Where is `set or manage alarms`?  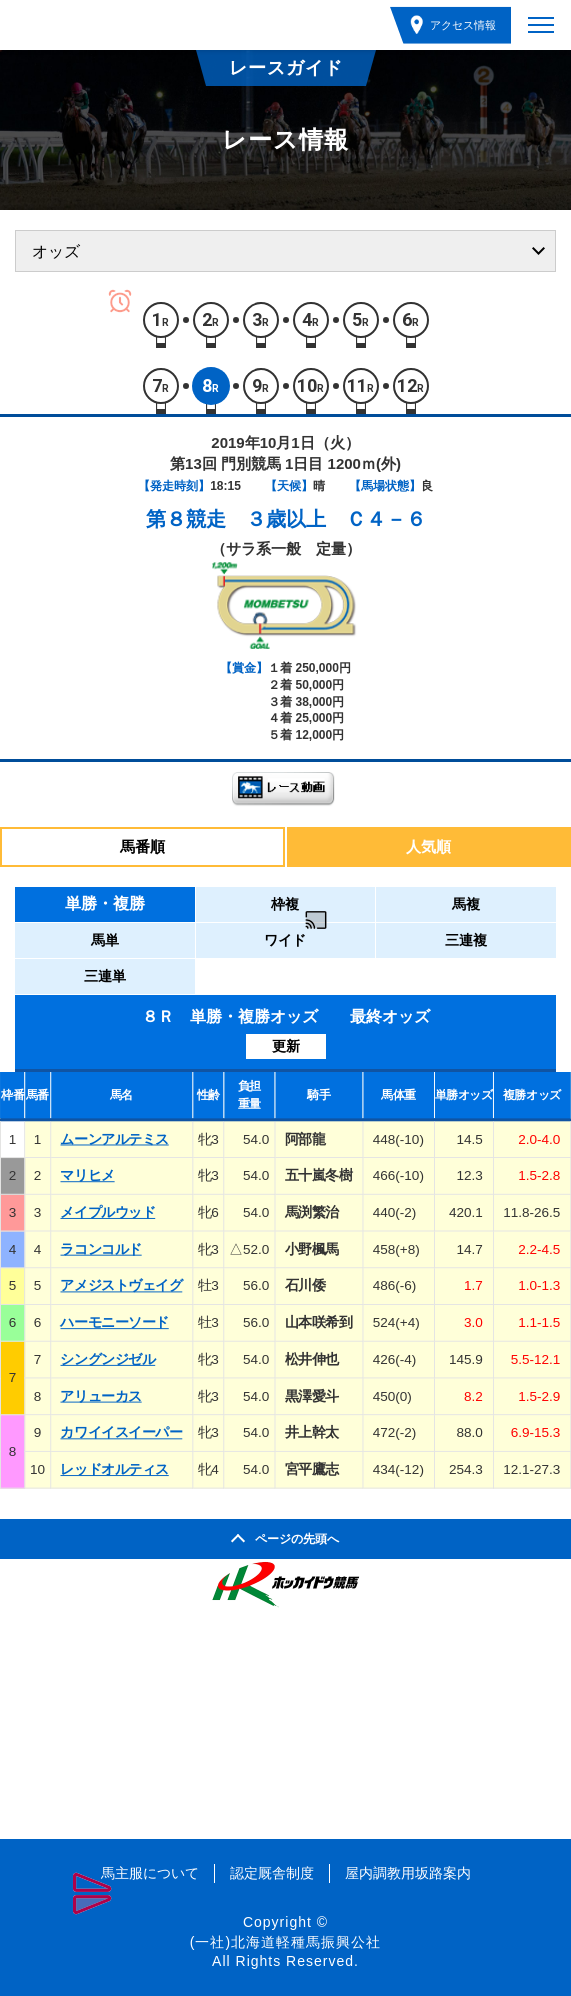
set or manage alarms is located at coordinates (120, 301).